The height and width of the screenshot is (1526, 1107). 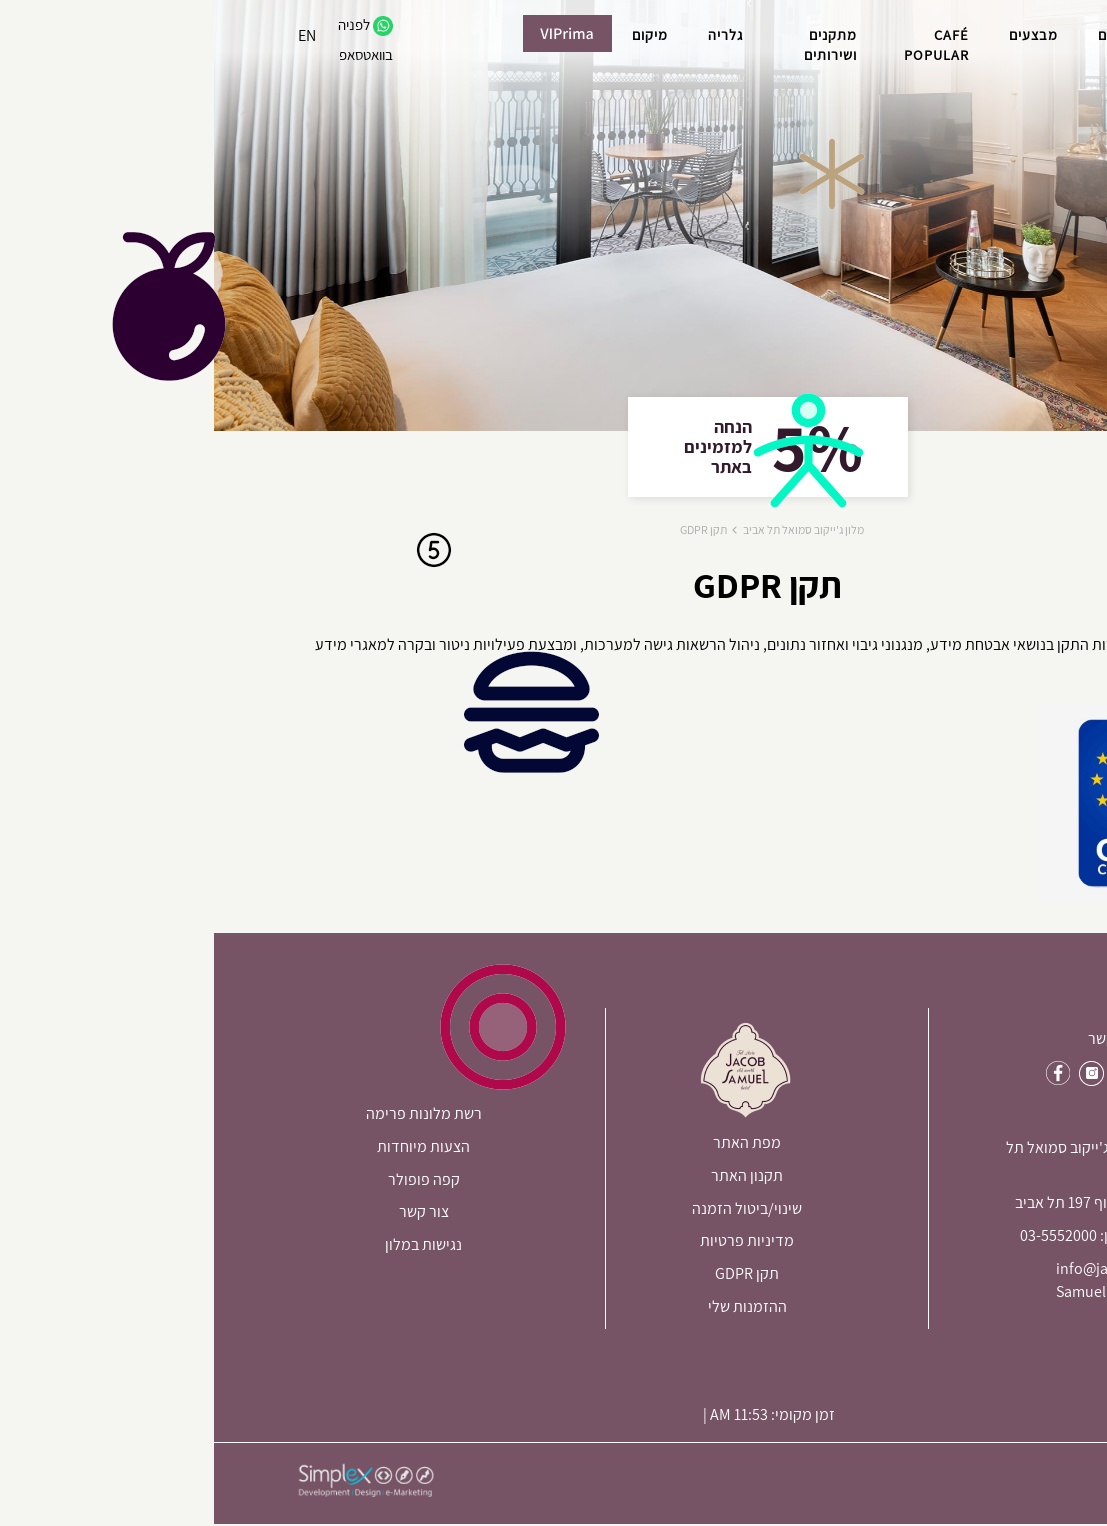 What do you see at coordinates (808, 452) in the screenshot?
I see `view user profile` at bounding box center [808, 452].